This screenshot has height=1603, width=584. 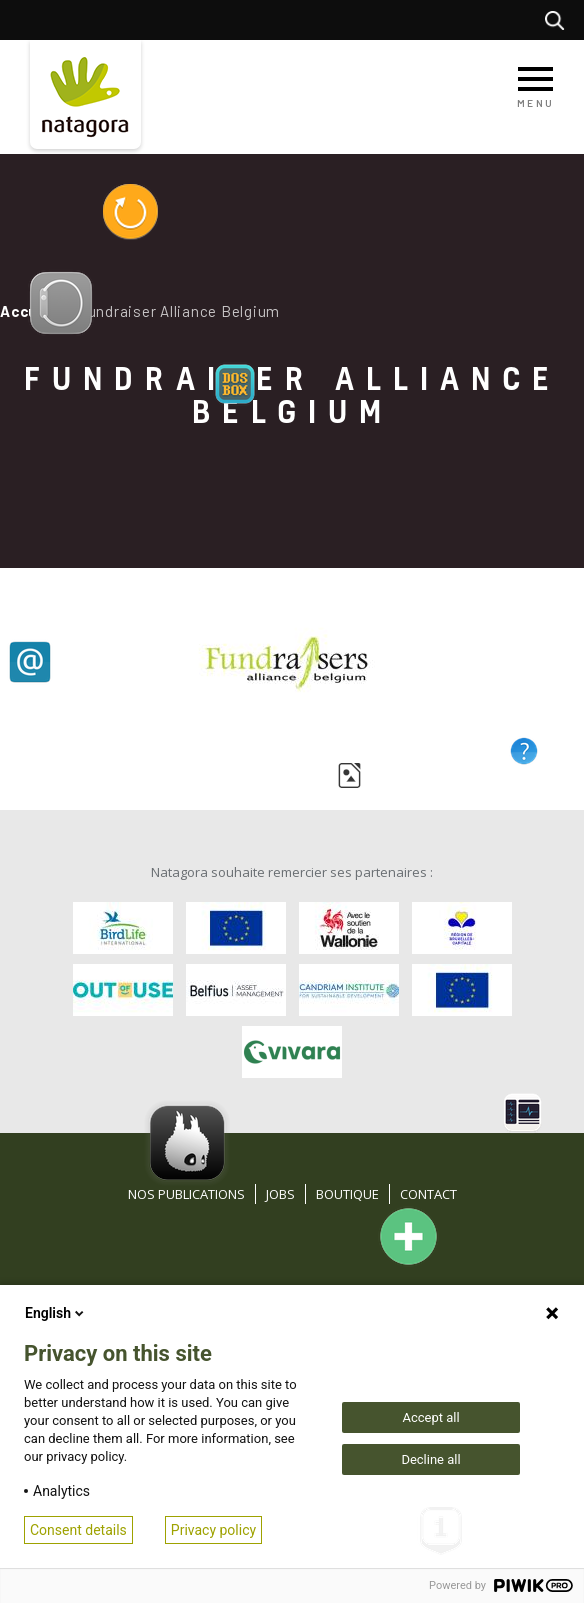 I want to click on launch DOSBox emulator to run classic DOS games and software, so click(x=235, y=384).